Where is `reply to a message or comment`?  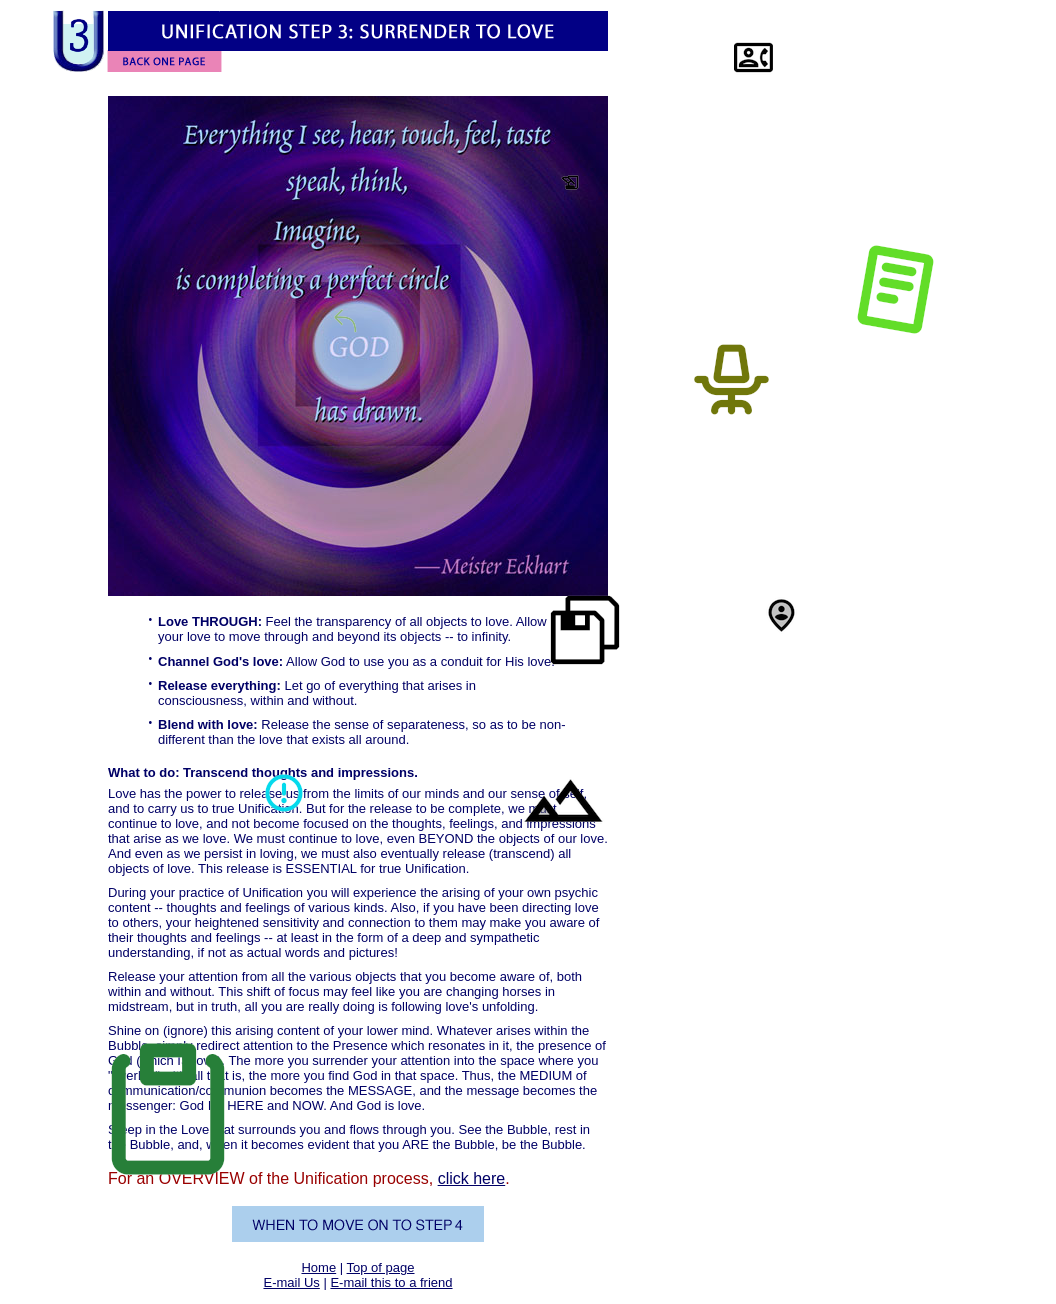 reply to a message or comment is located at coordinates (345, 320).